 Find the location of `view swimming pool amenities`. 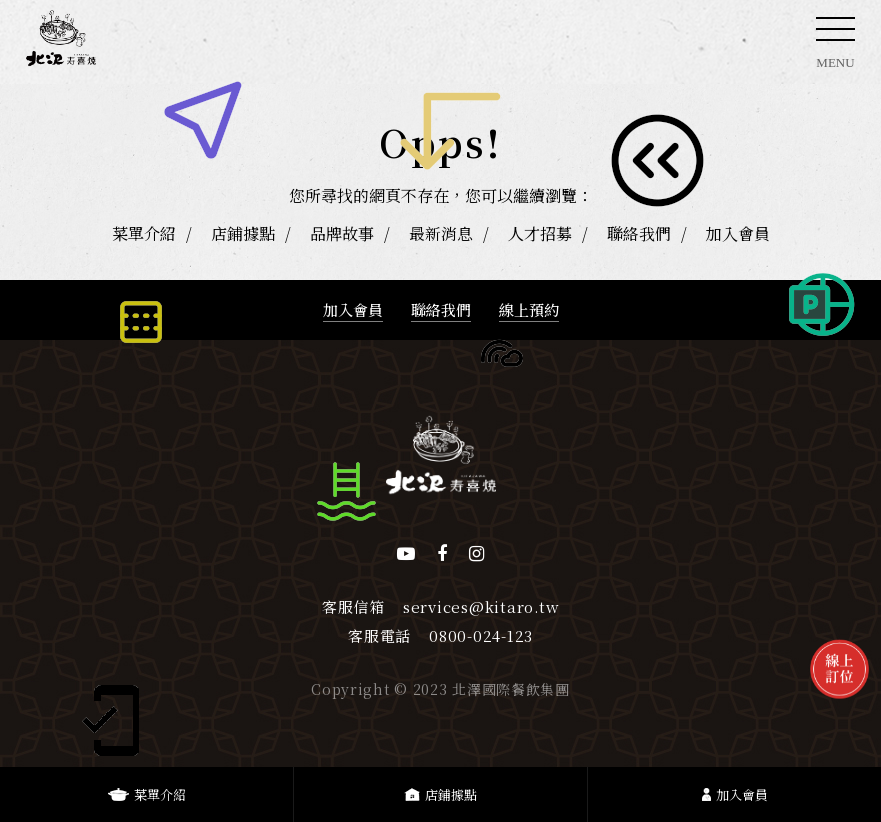

view swimming pool amenities is located at coordinates (346, 491).